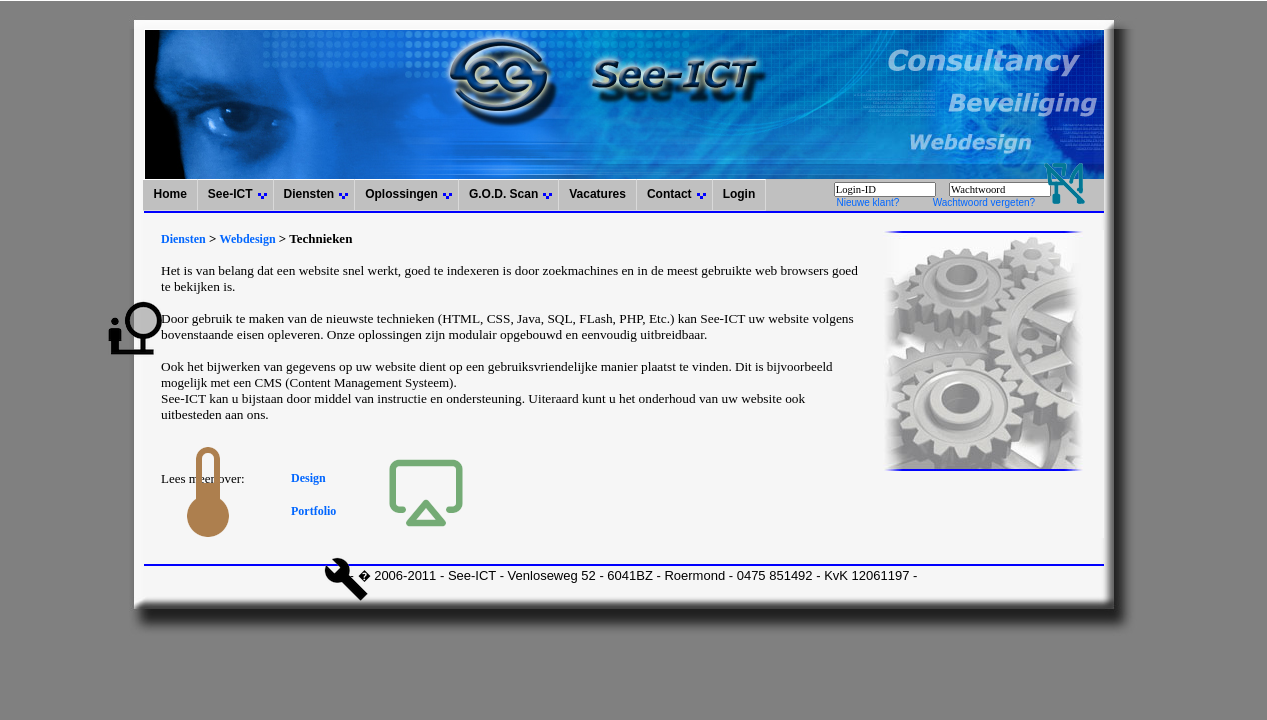 The width and height of the screenshot is (1267, 720). Describe the element at coordinates (346, 579) in the screenshot. I see `access settings or configuration options` at that location.